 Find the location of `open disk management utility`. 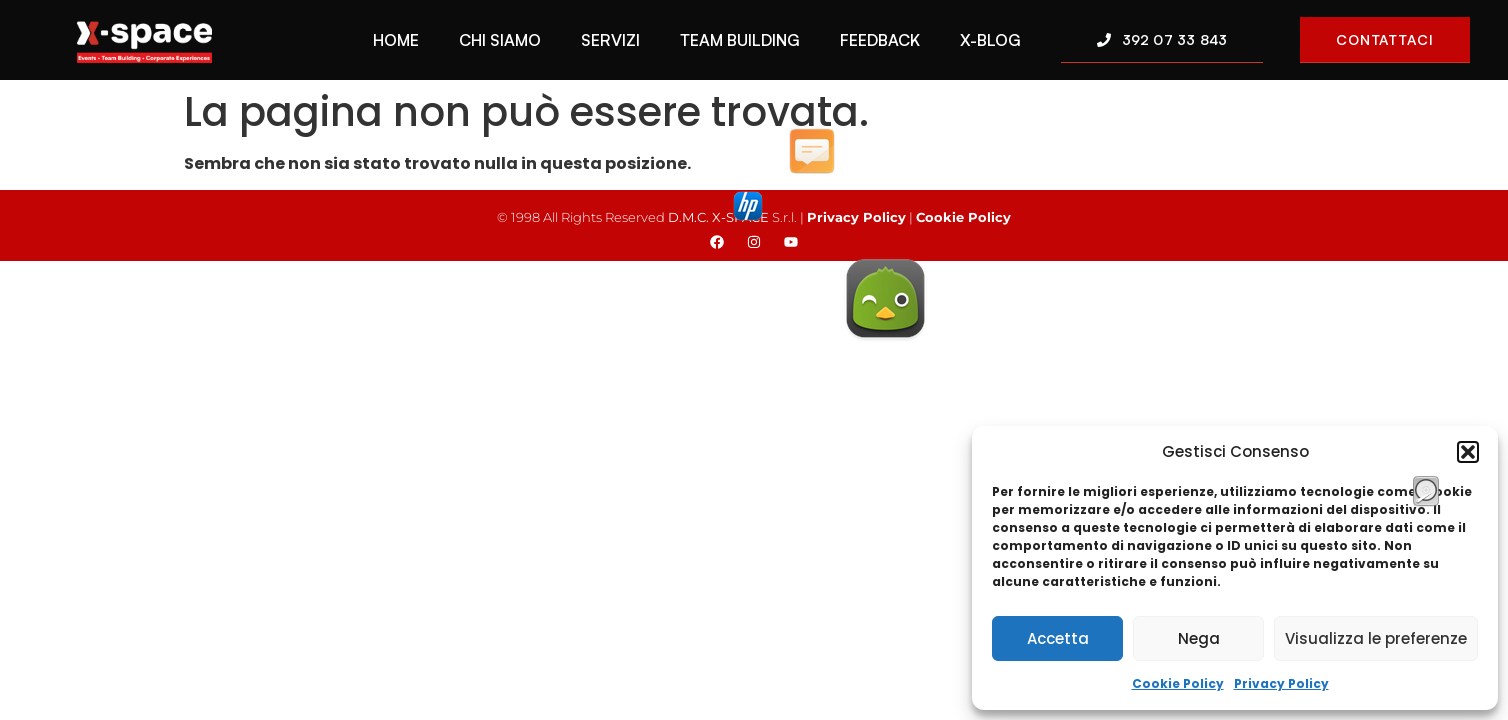

open disk management utility is located at coordinates (1426, 491).